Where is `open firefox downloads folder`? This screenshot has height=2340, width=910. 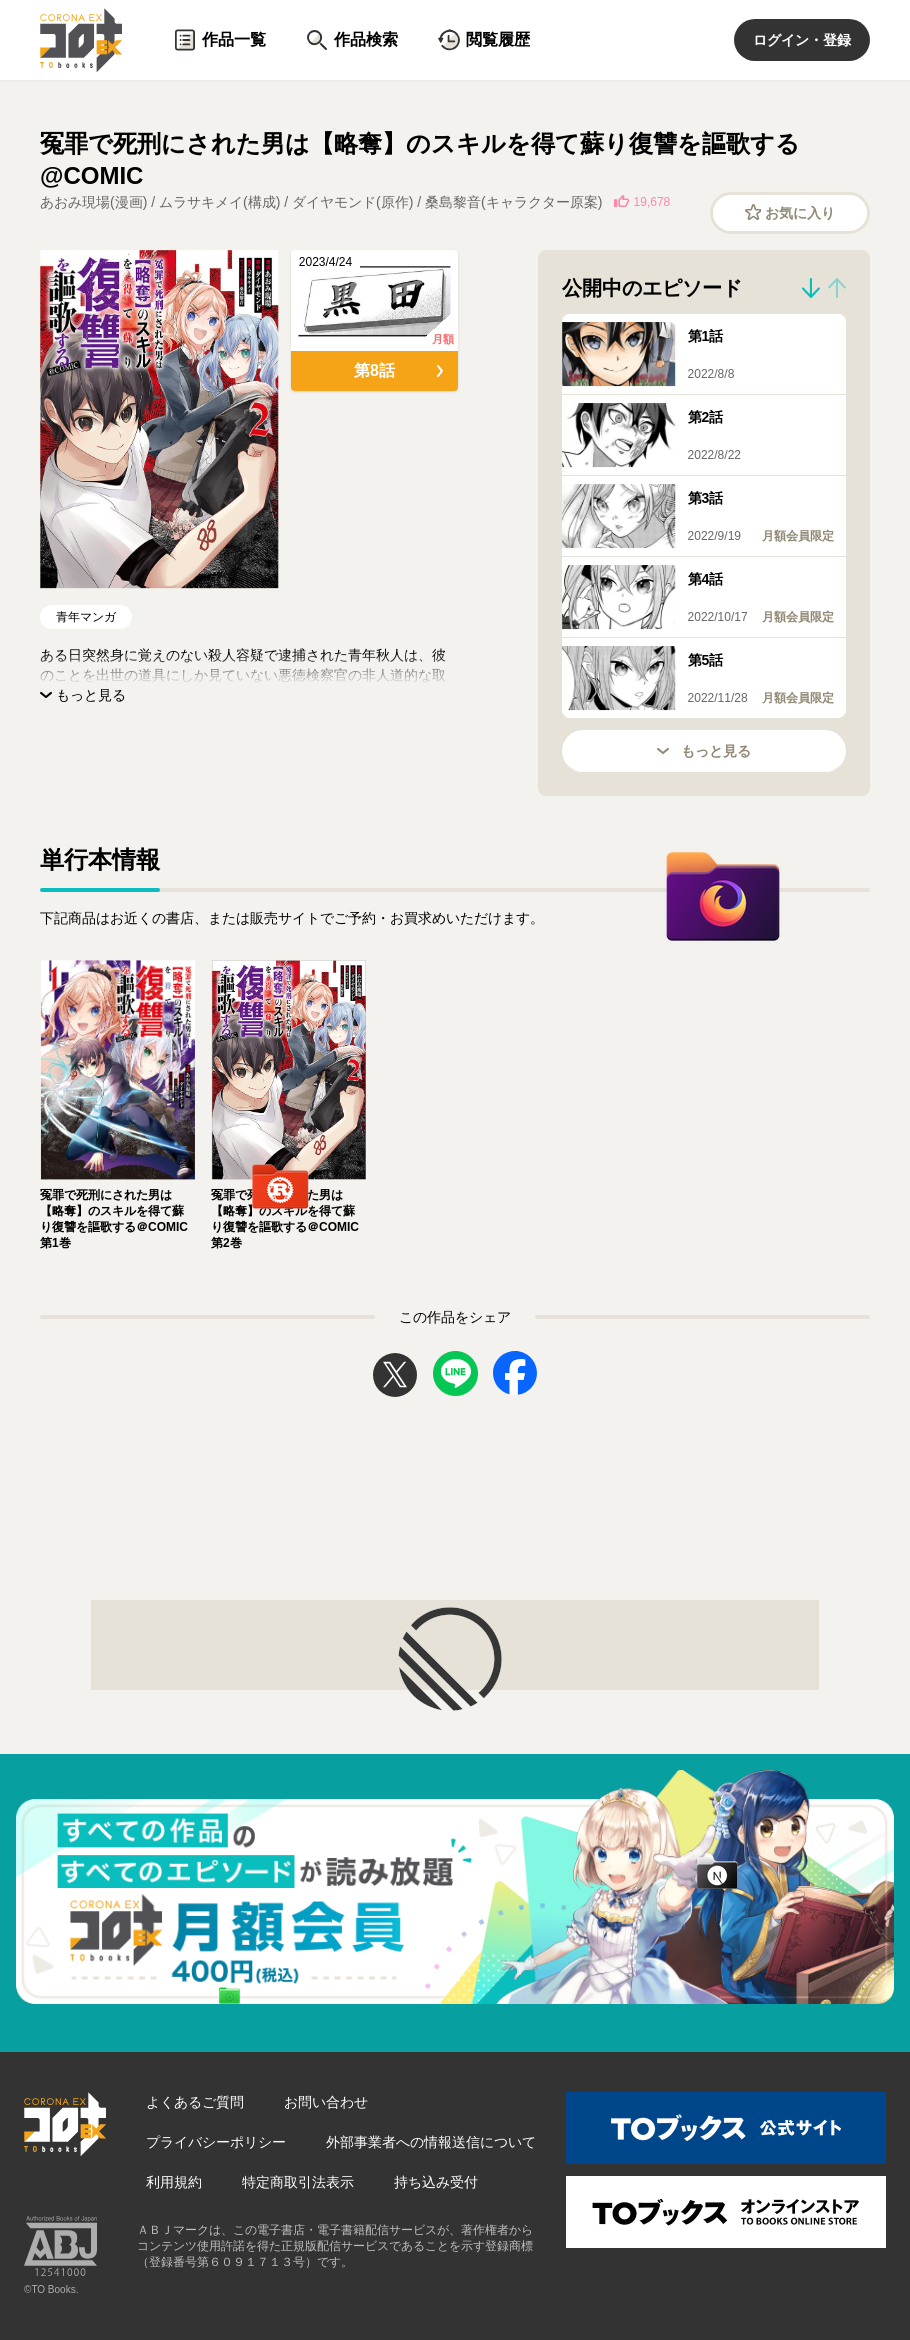
open firefox downloads folder is located at coordinates (722, 899).